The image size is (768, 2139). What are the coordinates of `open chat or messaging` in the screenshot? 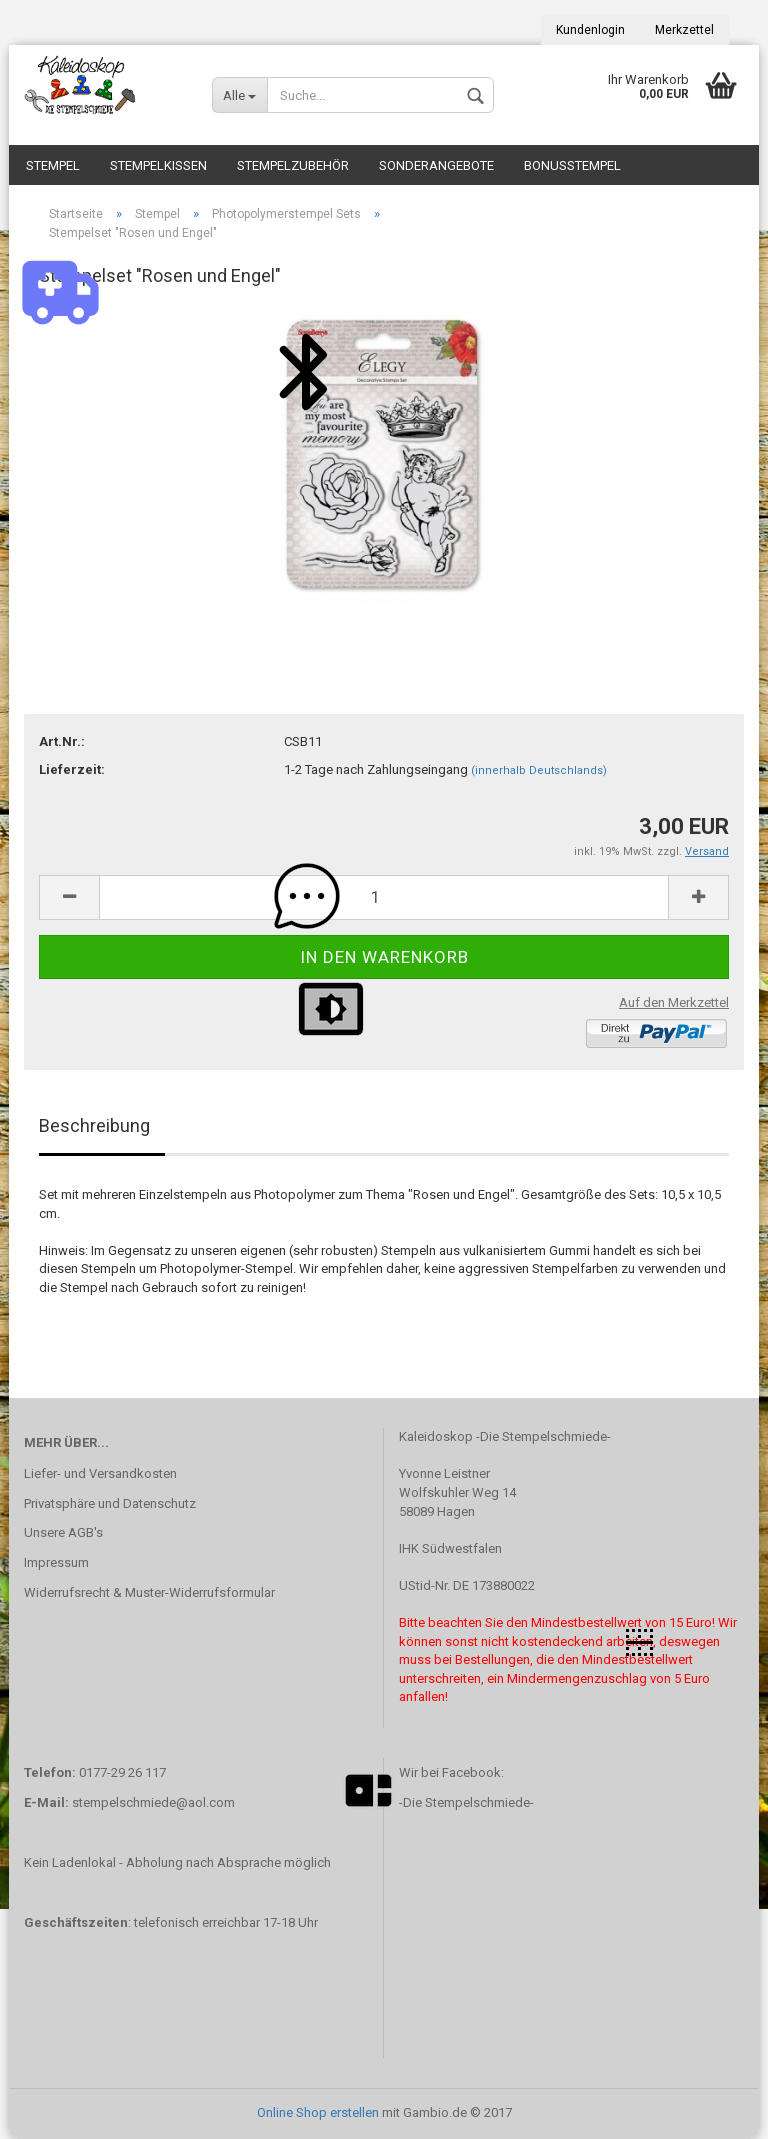 It's located at (307, 896).